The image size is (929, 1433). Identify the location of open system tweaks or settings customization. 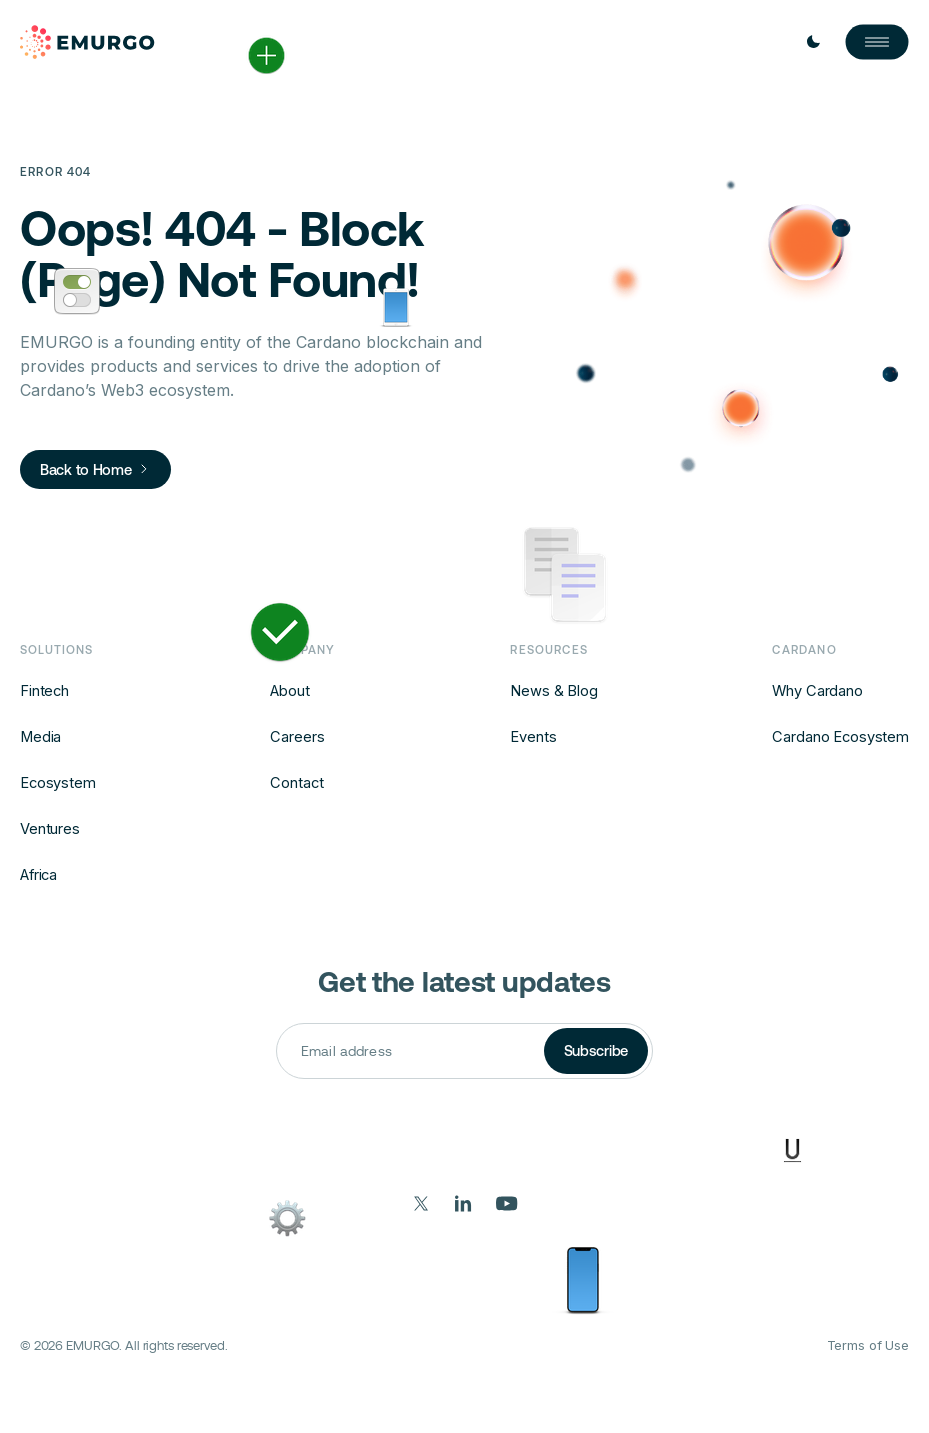
(77, 291).